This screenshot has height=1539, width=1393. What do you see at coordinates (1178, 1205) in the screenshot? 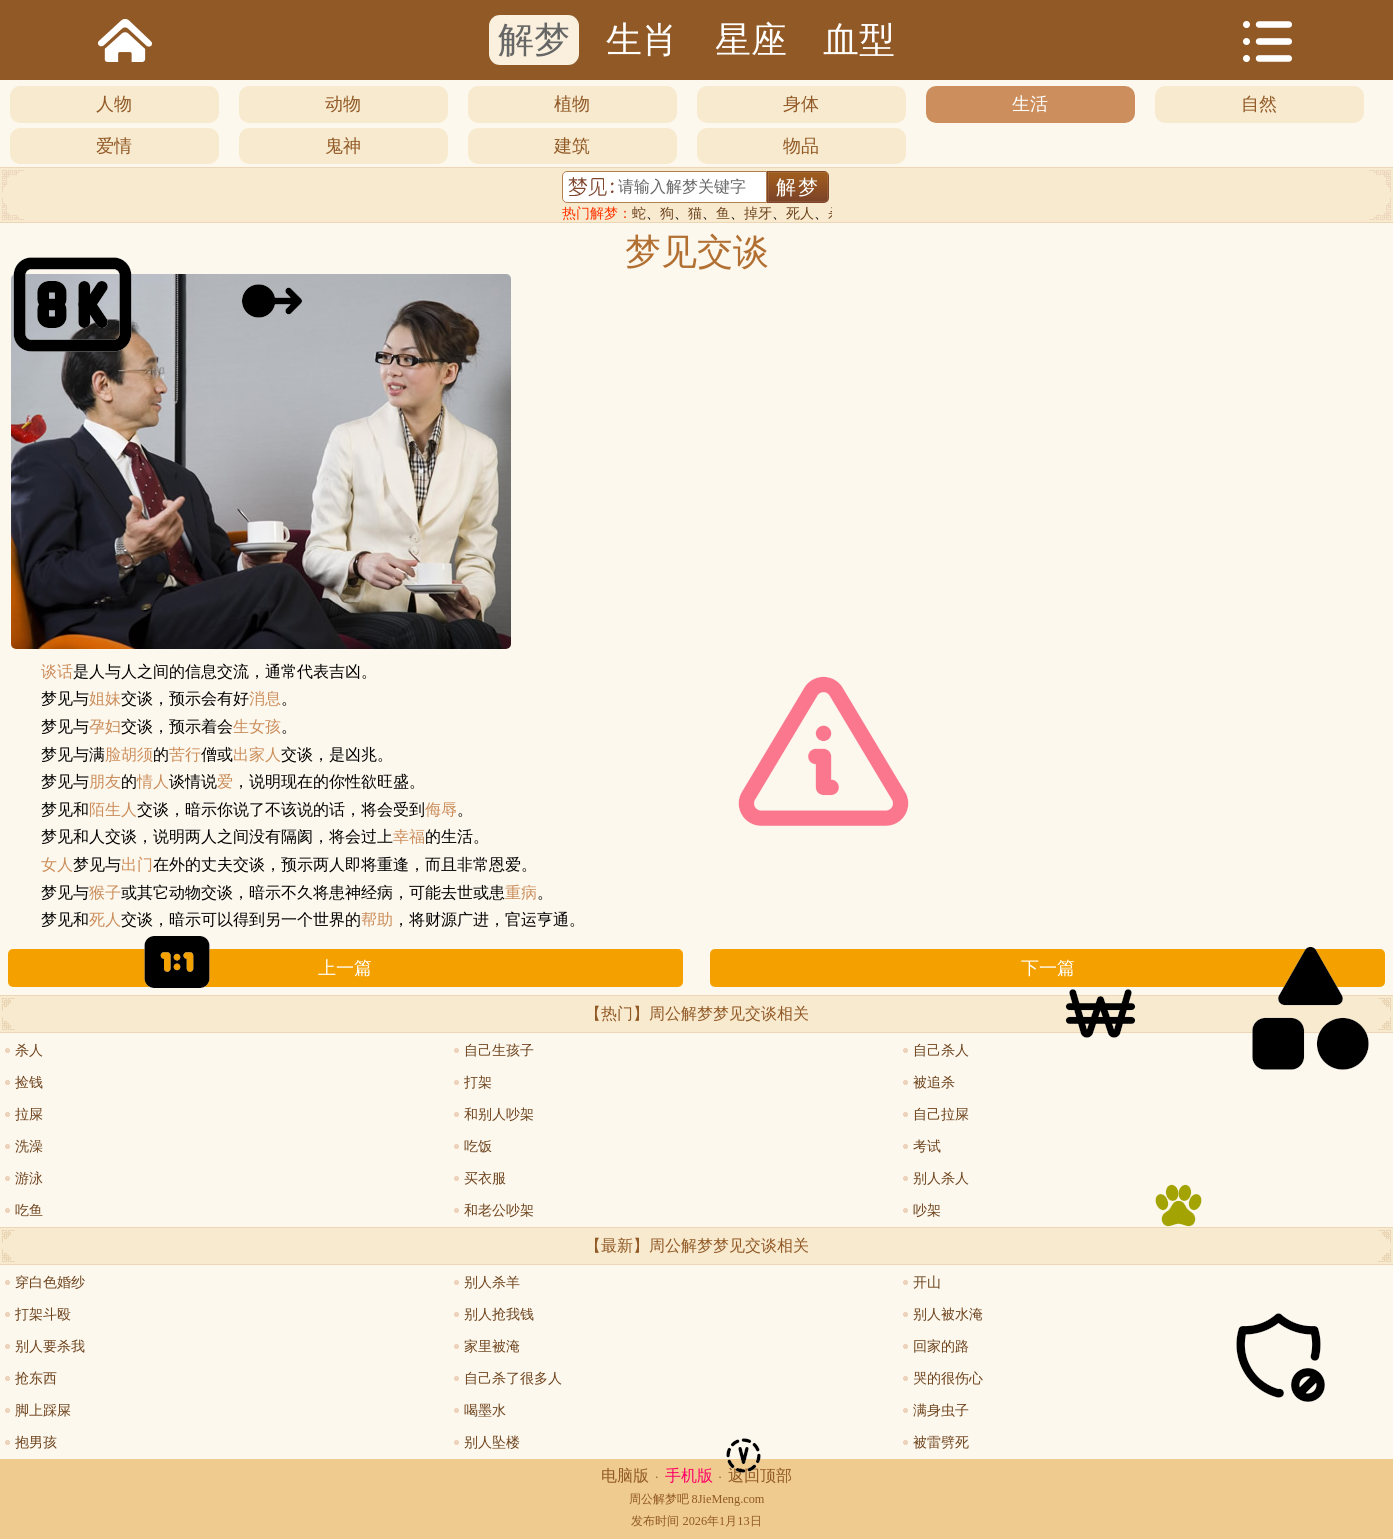
I see `access pet-related features or settings` at bounding box center [1178, 1205].